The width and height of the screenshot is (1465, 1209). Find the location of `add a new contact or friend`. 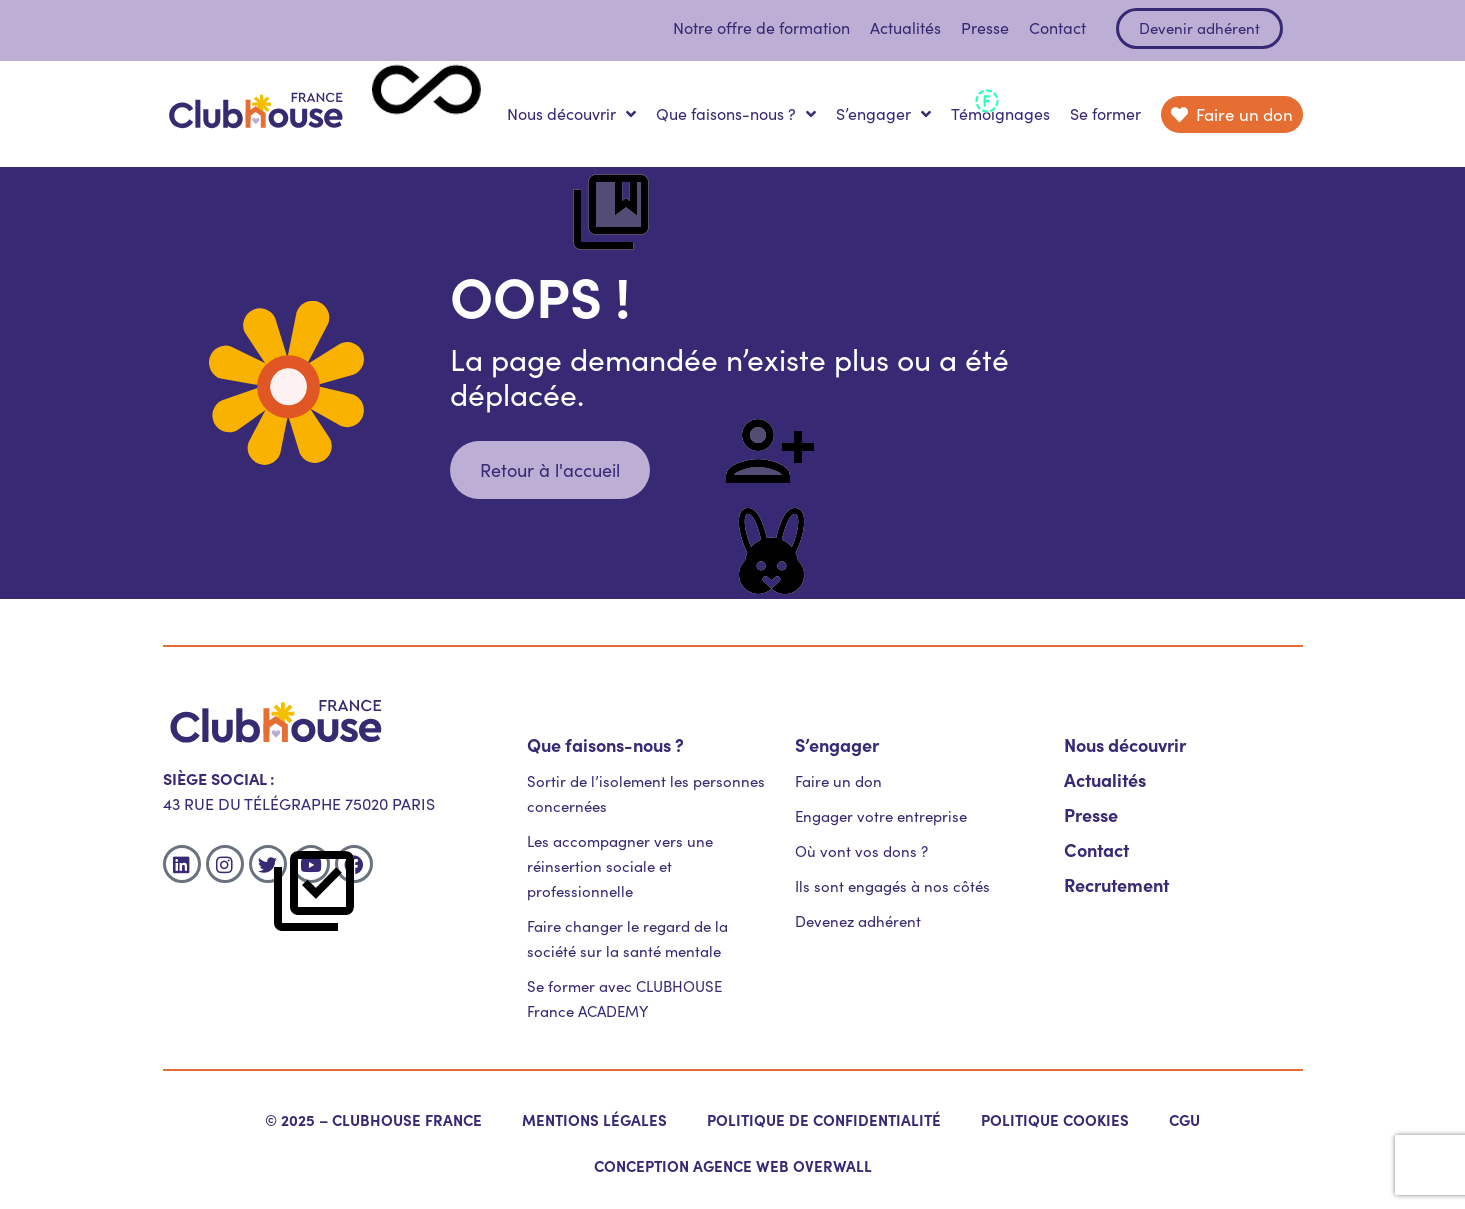

add a new contact or friend is located at coordinates (770, 451).